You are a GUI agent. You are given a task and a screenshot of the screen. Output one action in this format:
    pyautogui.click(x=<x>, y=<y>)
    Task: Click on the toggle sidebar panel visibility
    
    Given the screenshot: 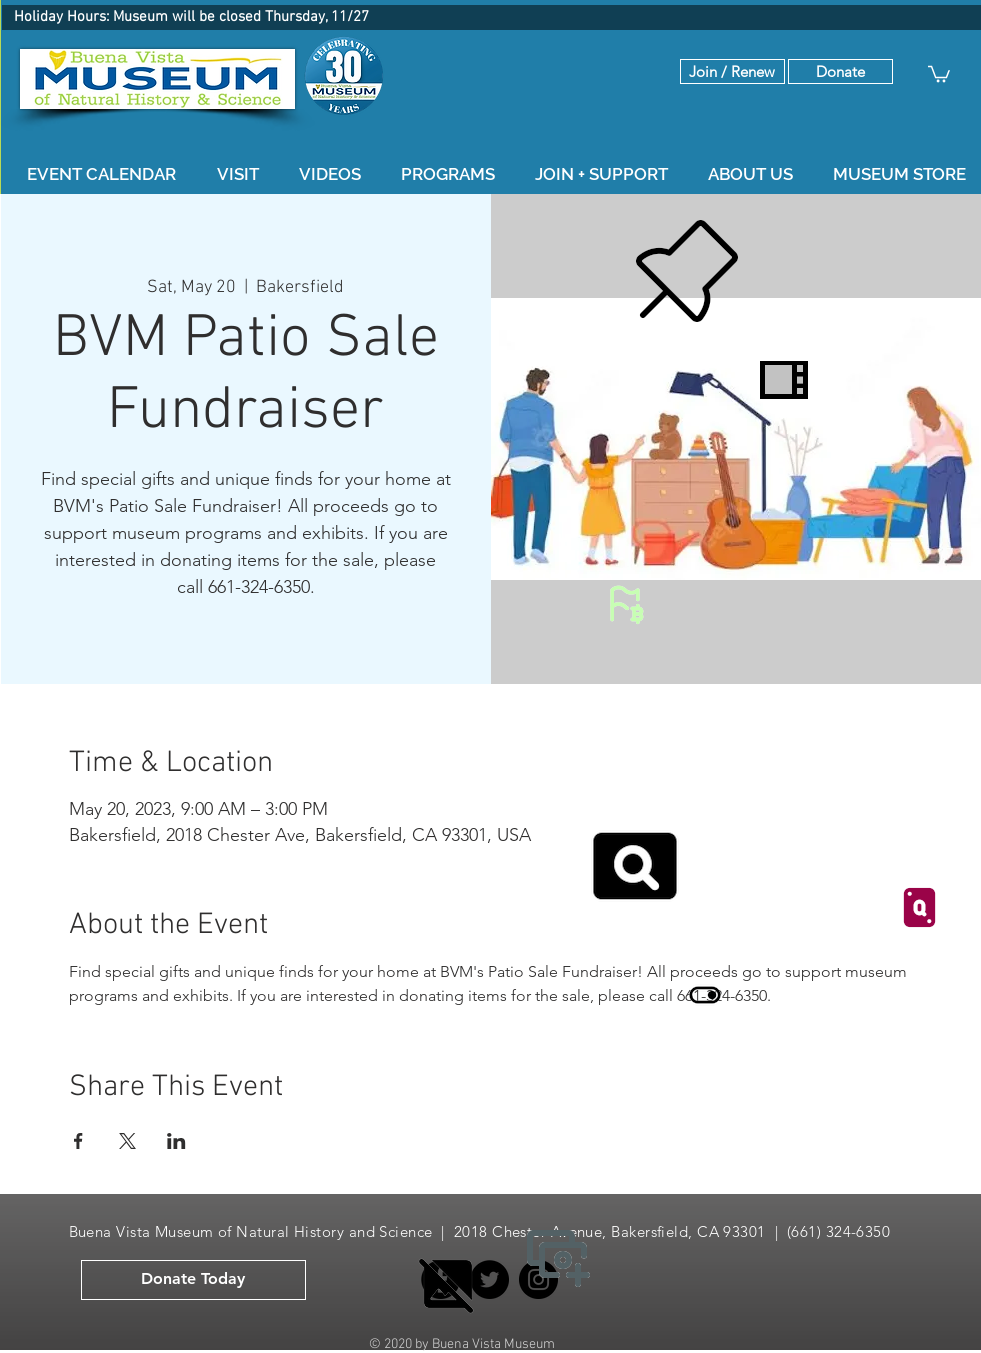 What is the action you would take?
    pyautogui.click(x=784, y=380)
    